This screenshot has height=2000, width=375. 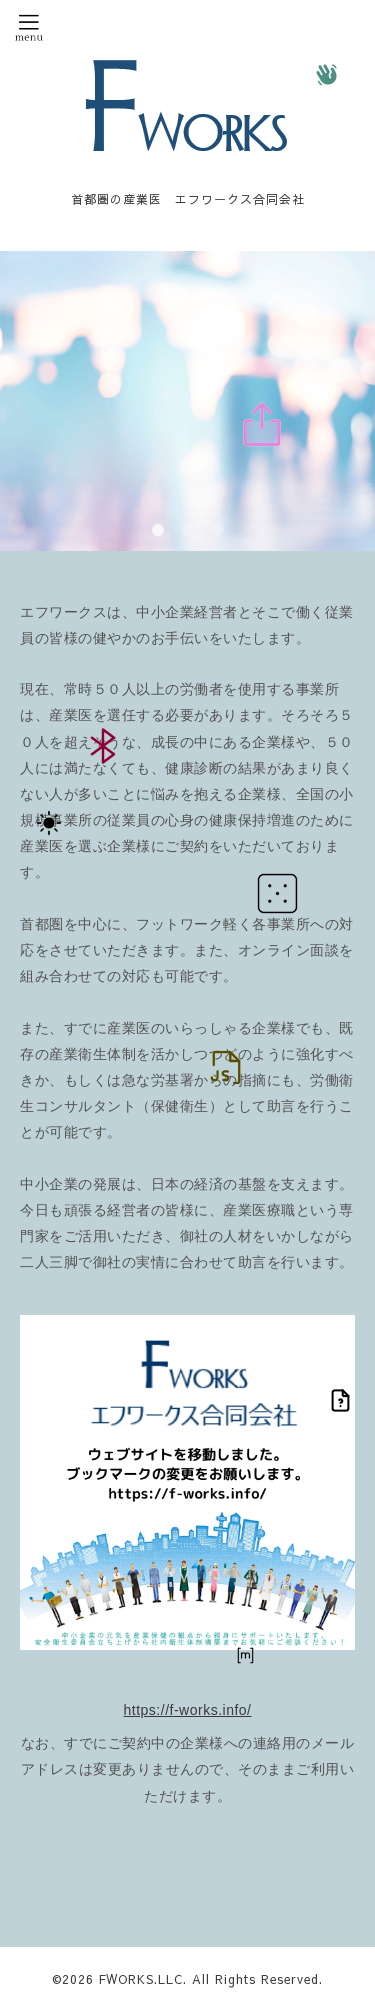 I want to click on toggle bluetooth connectivity on or off, so click(x=103, y=746).